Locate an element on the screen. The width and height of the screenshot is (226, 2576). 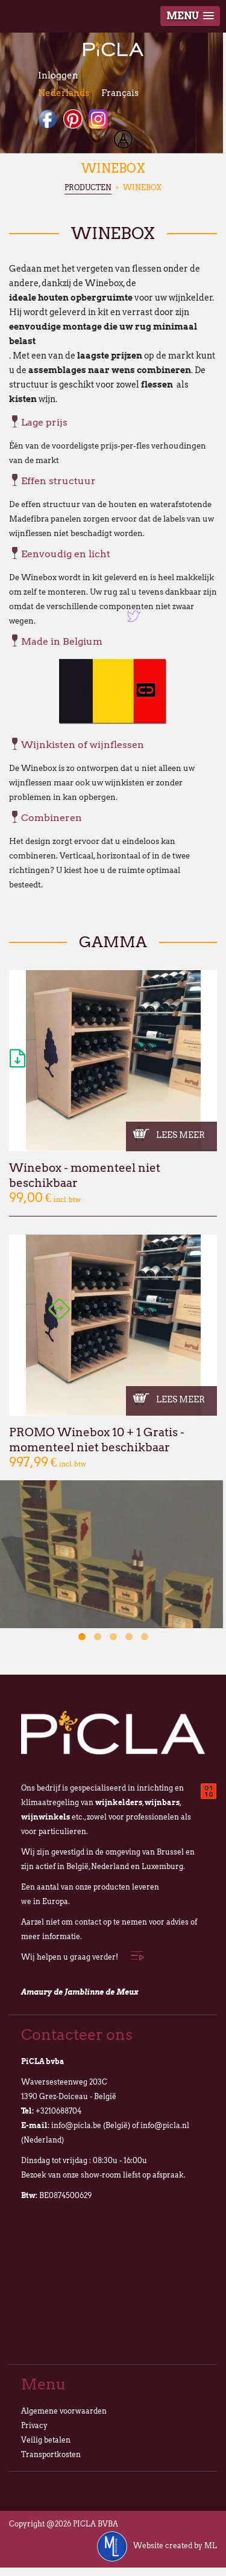
indicates upcoming turn or direction change is located at coordinates (59, 1309).